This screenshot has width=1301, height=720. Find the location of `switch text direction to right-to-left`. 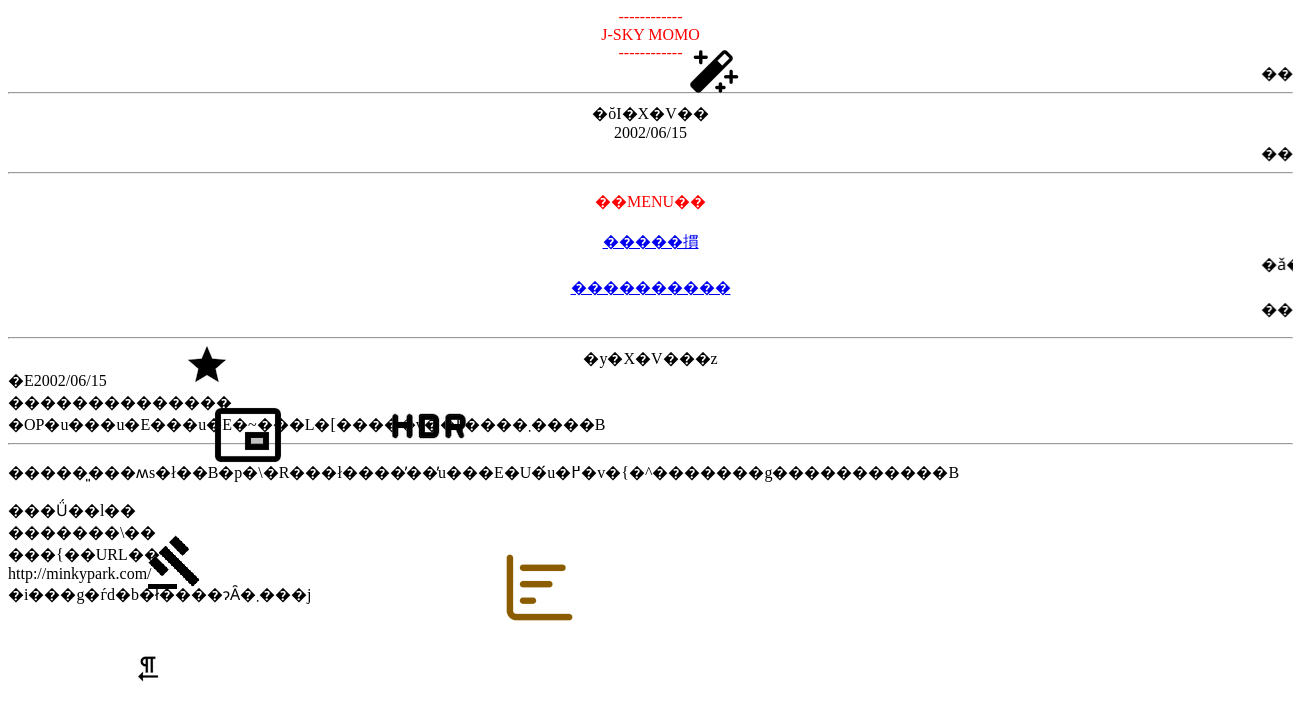

switch text direction to right-to-left is located at coordinates (148, 669).